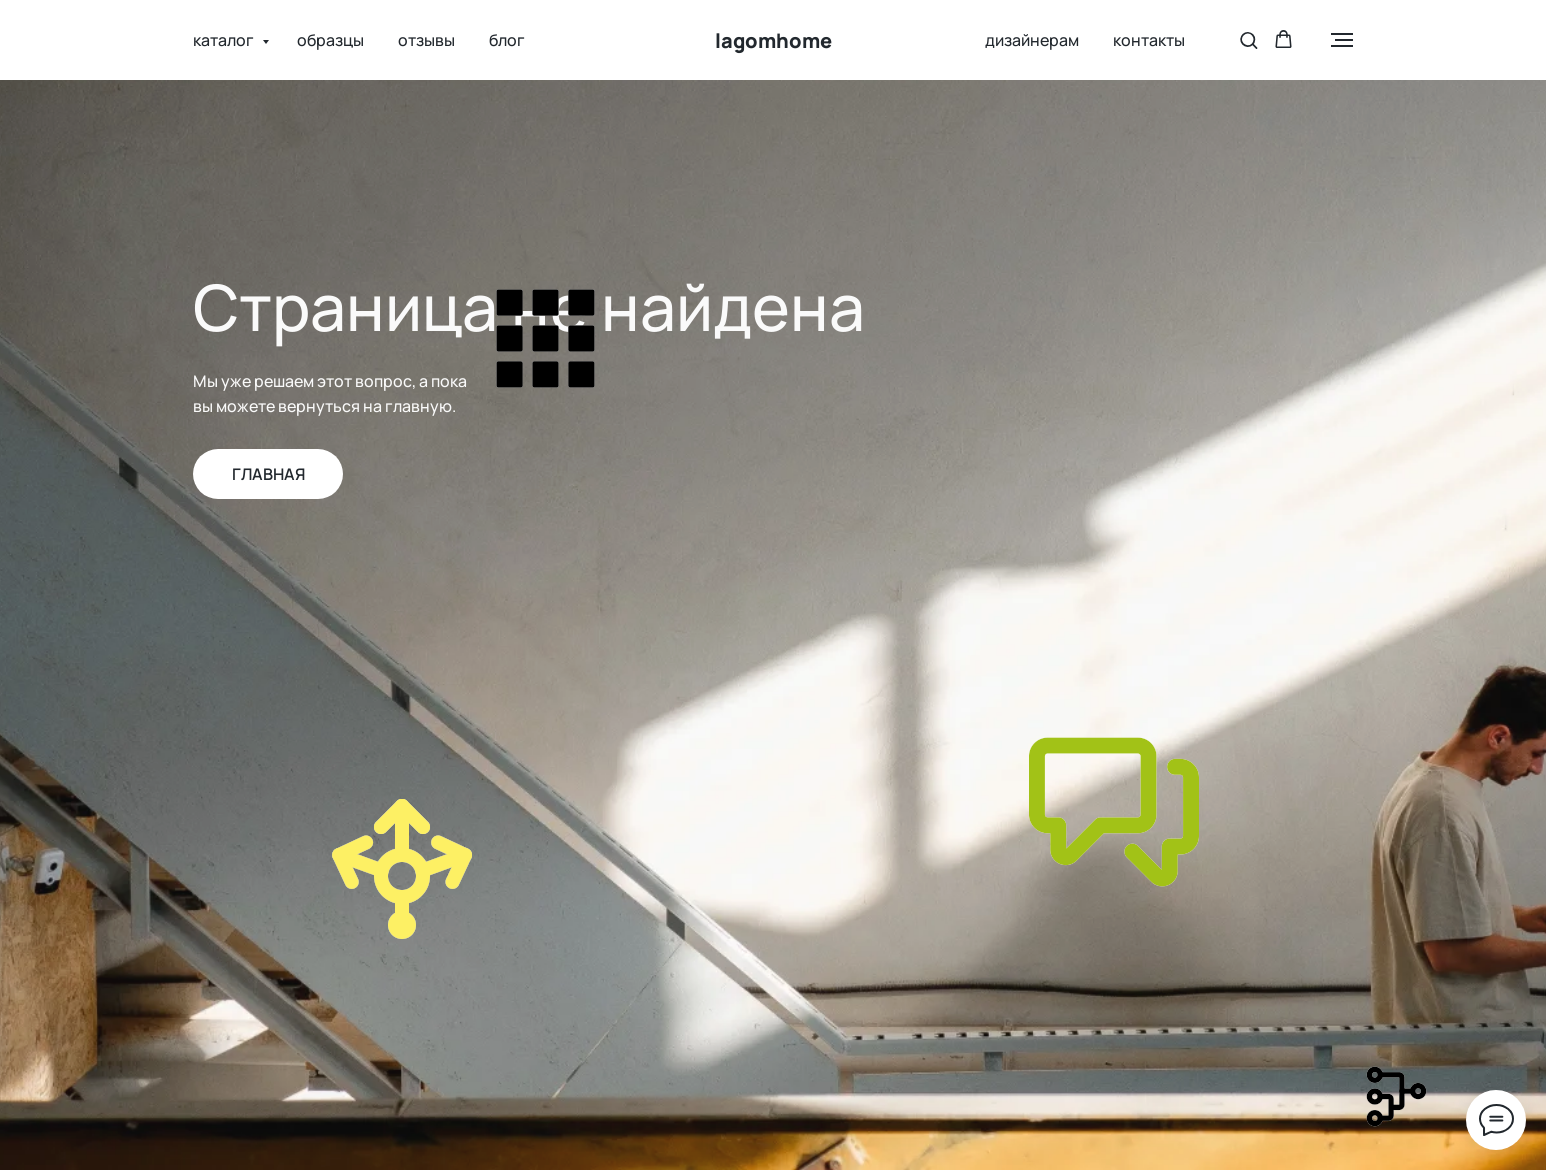  What do you see at coordinates (1114, 812) in the screenshot?
I see `view discussion thread` at bounding box center [1114, 812].